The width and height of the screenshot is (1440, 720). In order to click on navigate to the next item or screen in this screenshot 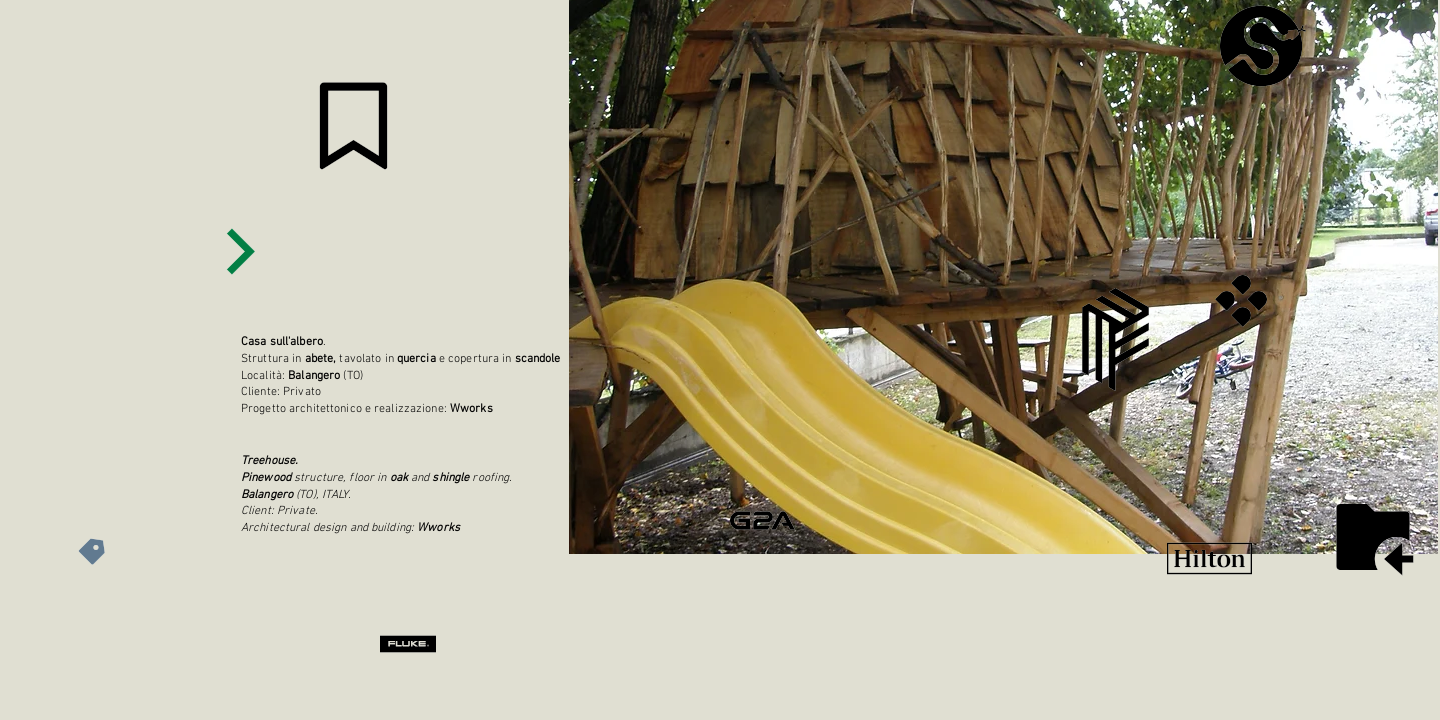, I will do `click(240, 251)`.